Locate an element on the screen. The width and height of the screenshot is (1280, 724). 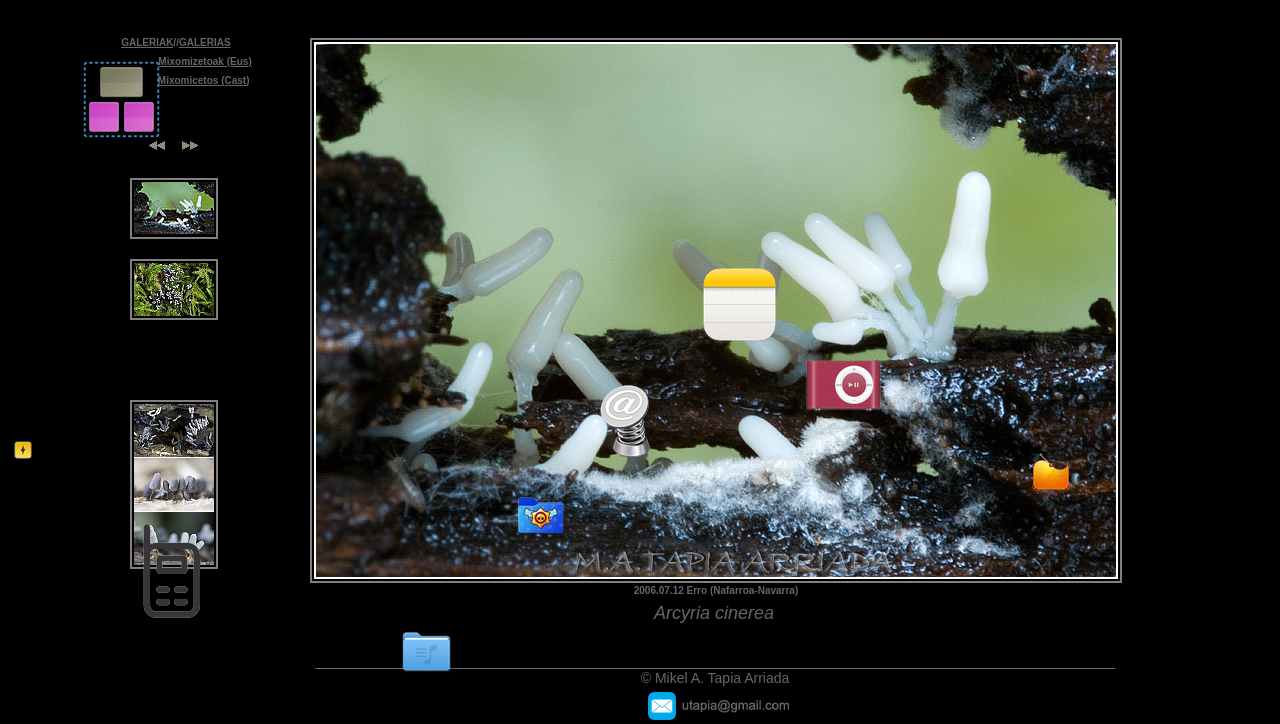
access media library or asset collection is located at coordinates (1051, 472).